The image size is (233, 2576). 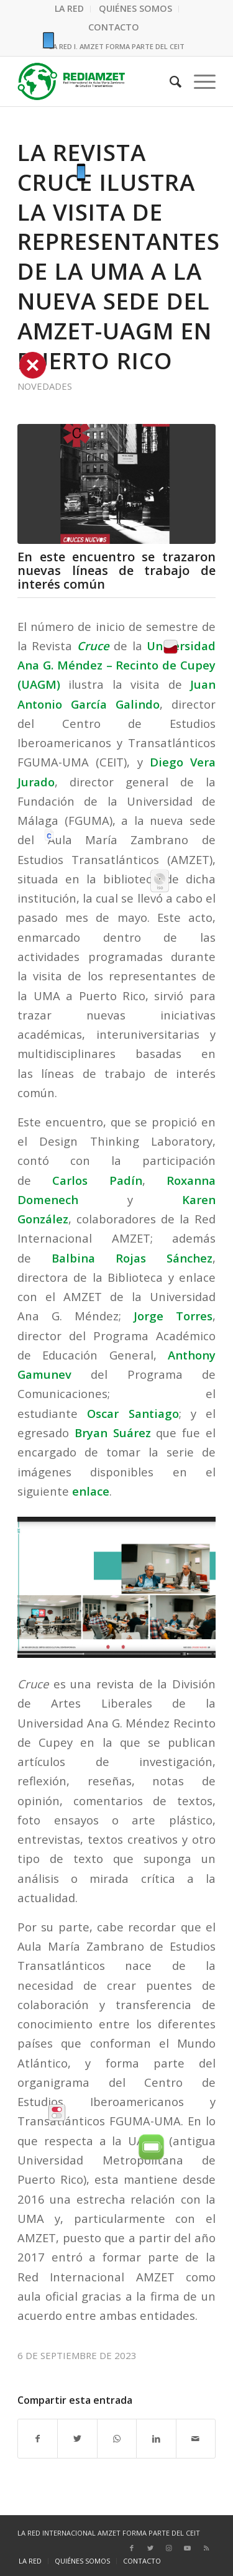 I want to click on stop or cancel the current action, so click(x=32, y=365).